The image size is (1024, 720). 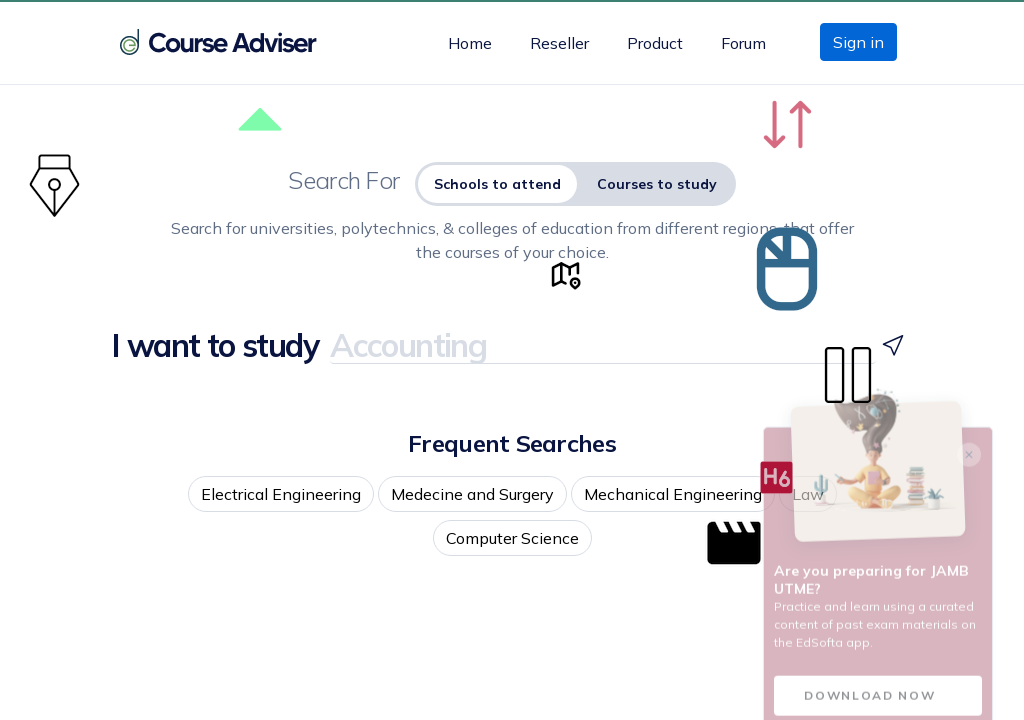 I want to click on access video or movie content, so click(x=734, y=543).